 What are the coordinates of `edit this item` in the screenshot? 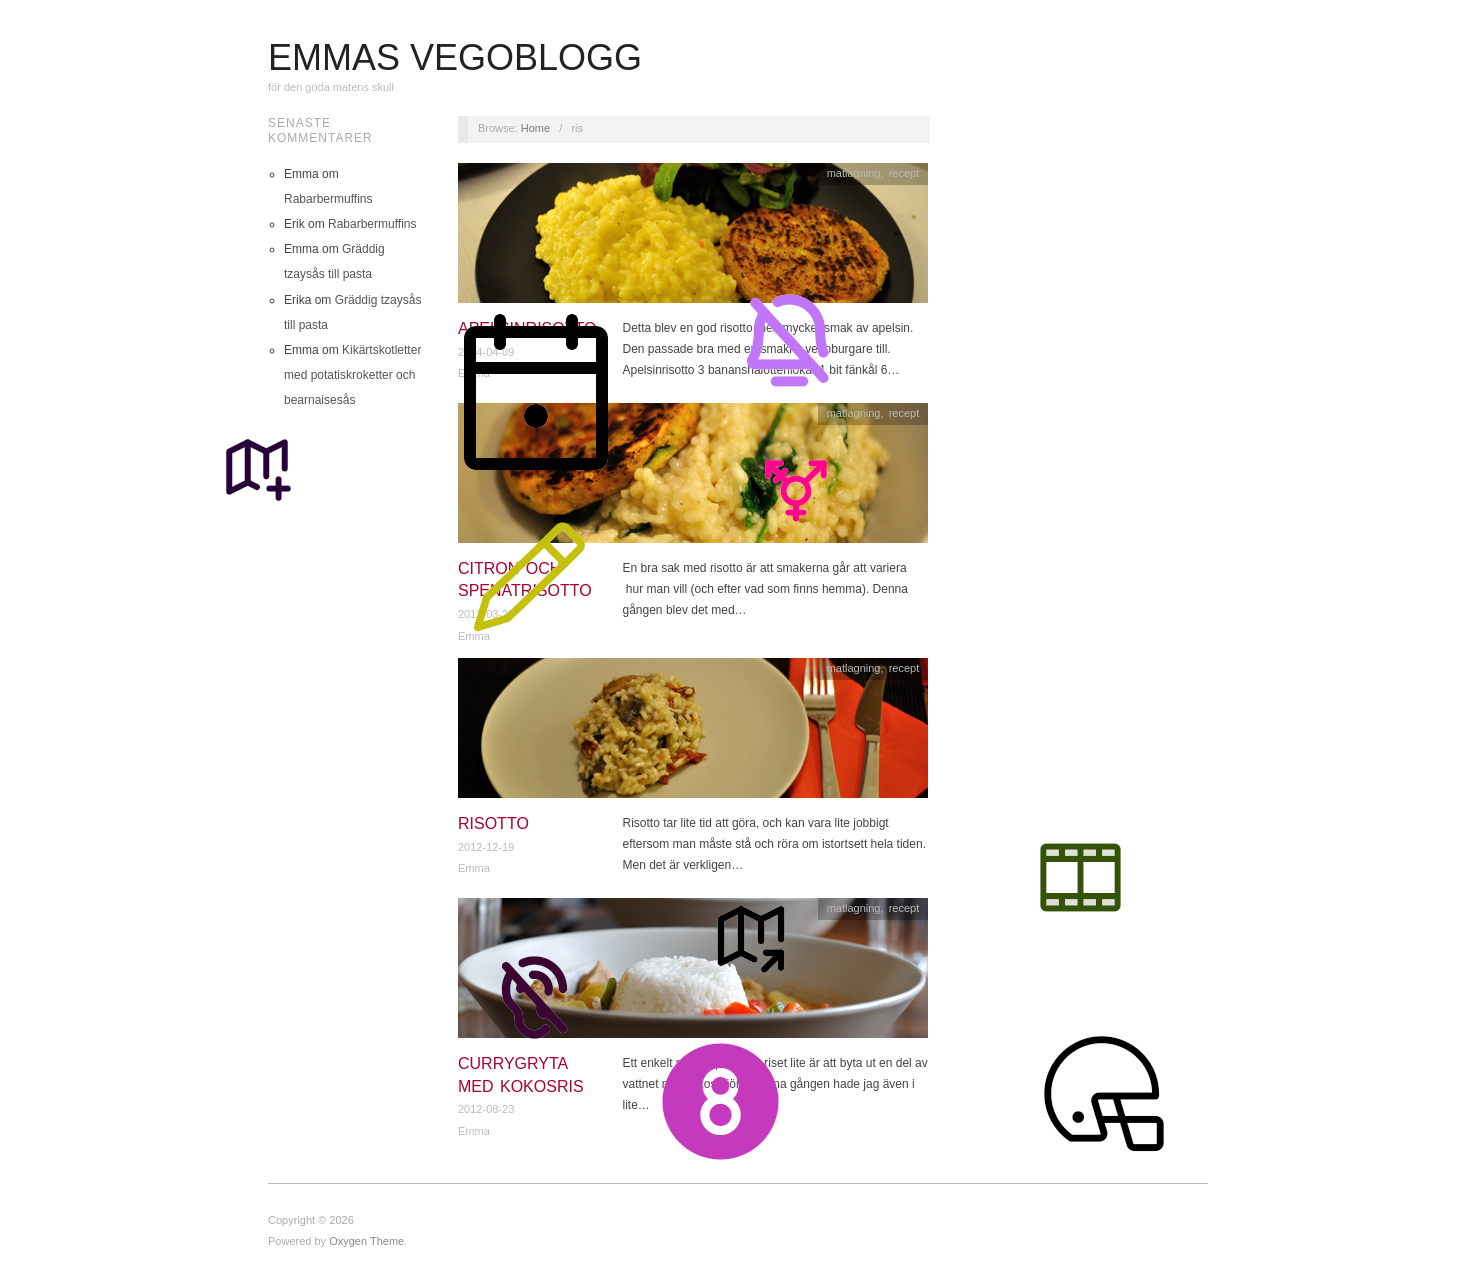 It's located at (528, 576).